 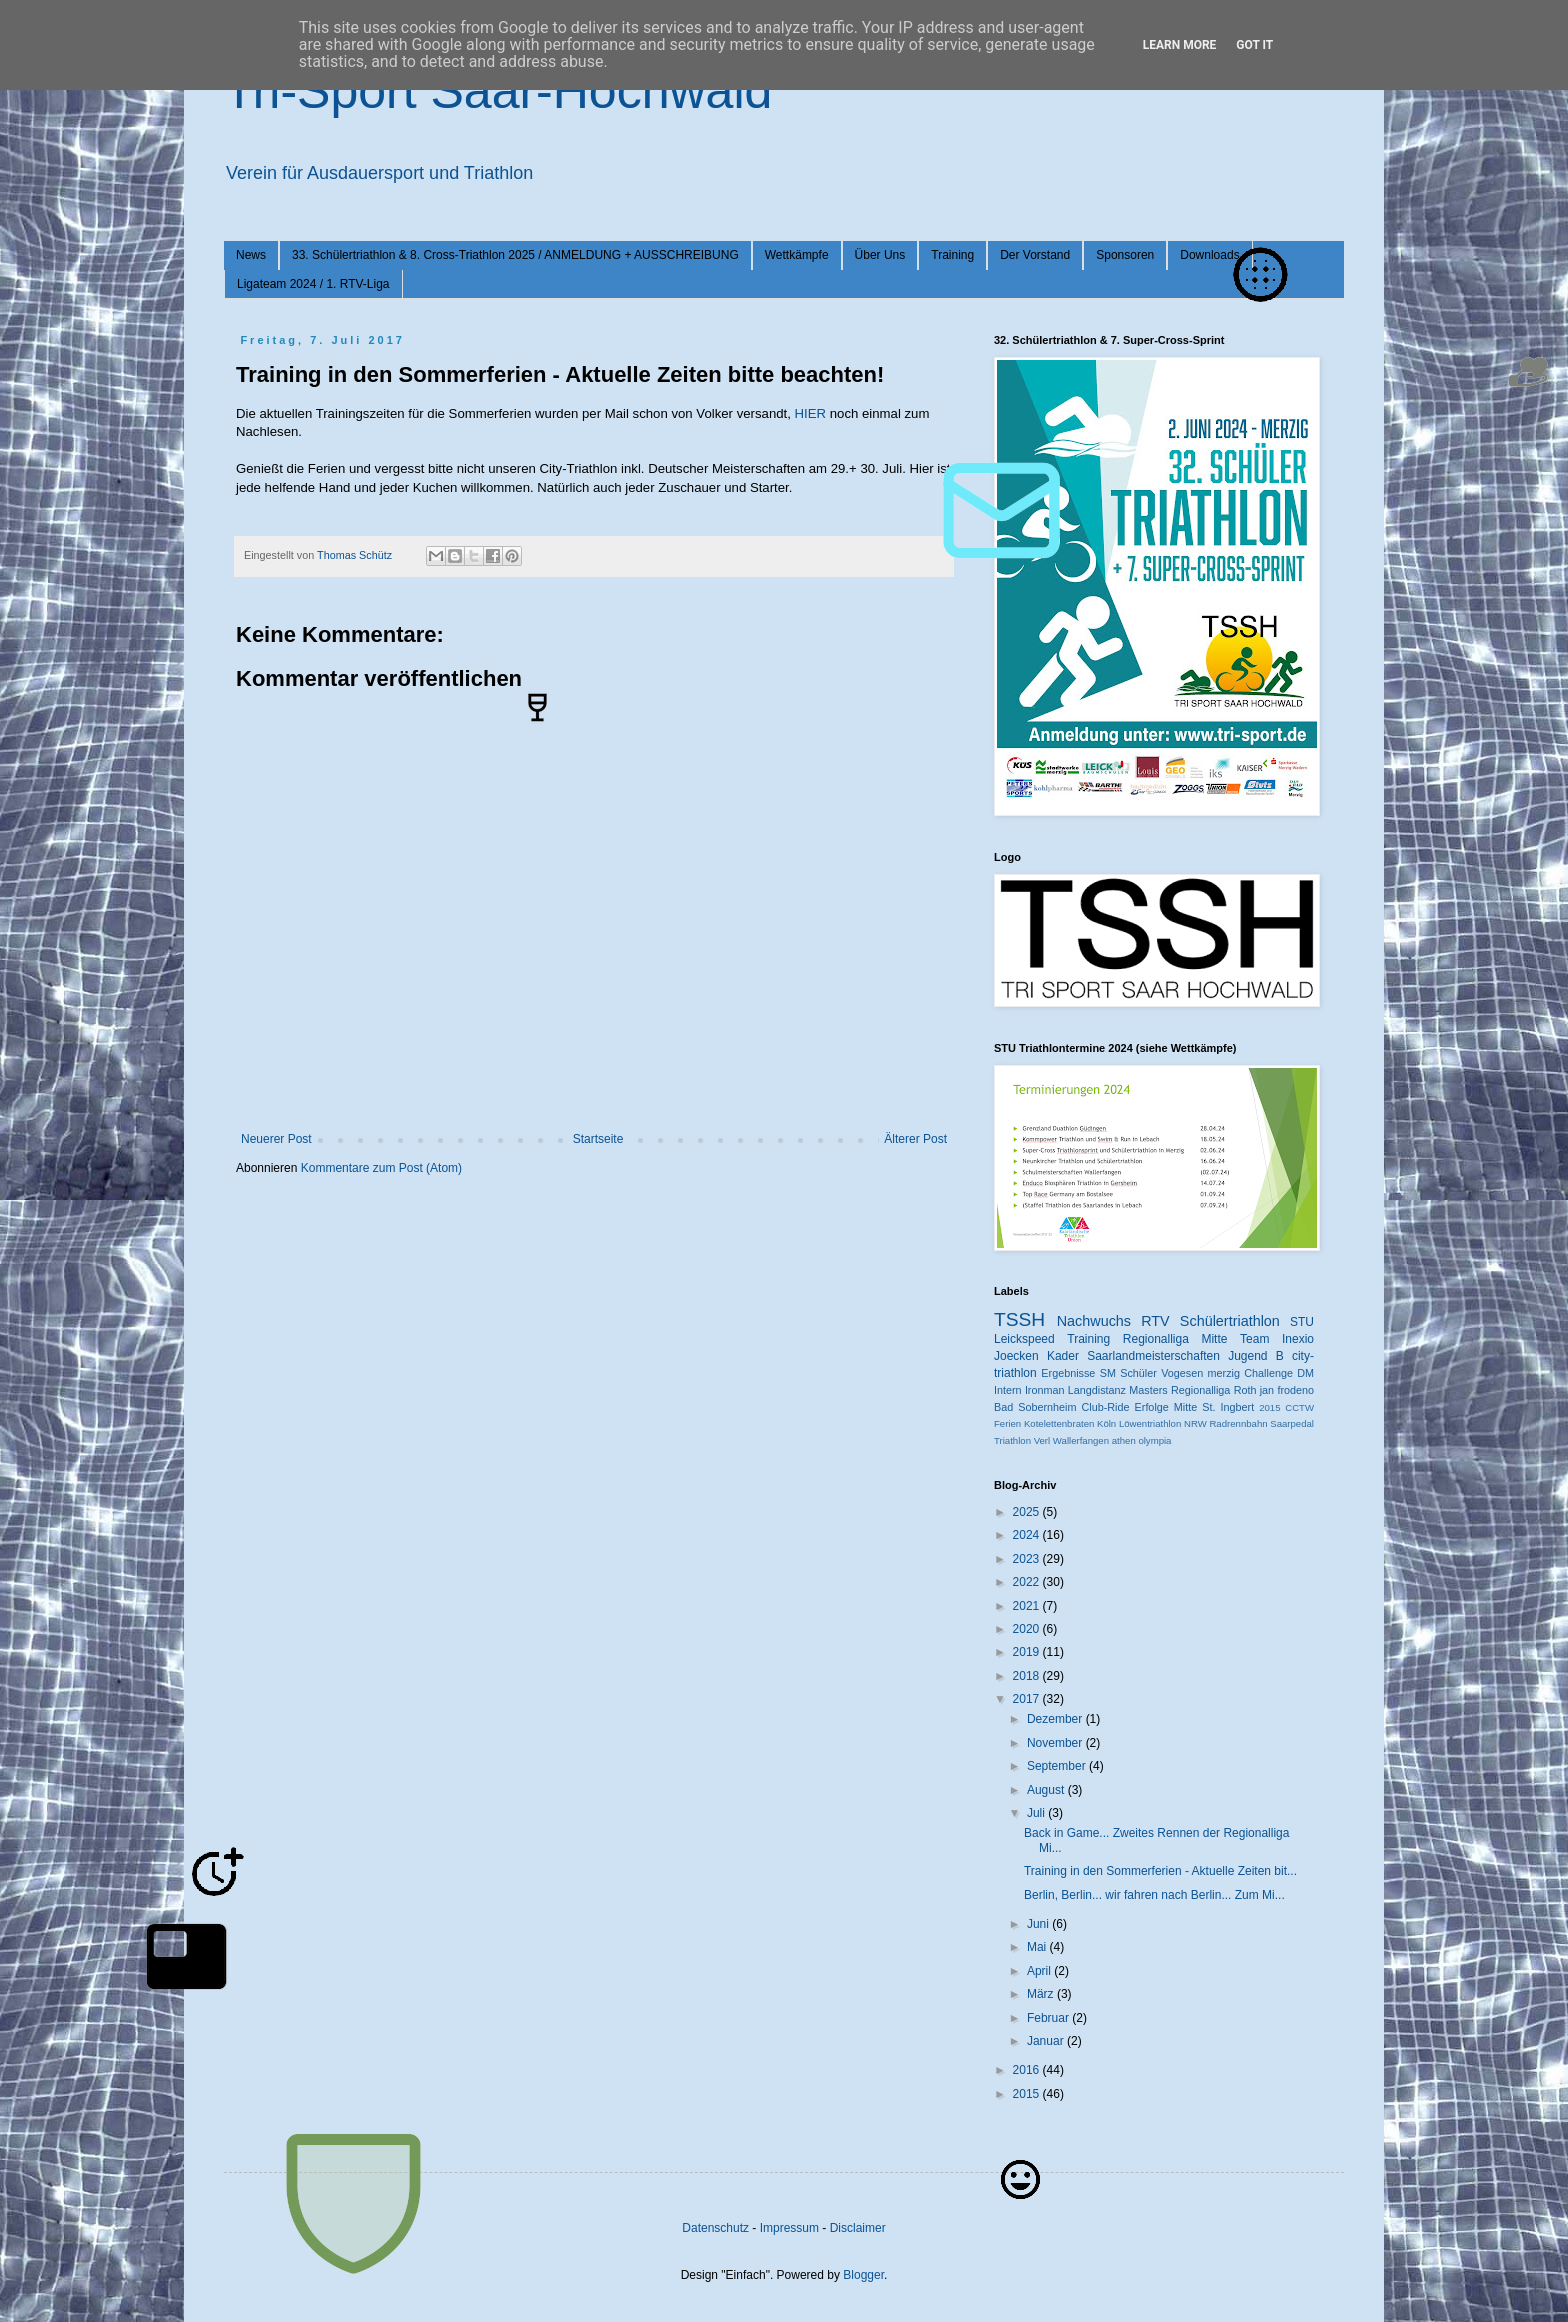 What do you see at coordinates (353, 2195) in the screenshot?
I see `access security or privacy settings` at bounding box center [353, 2195].